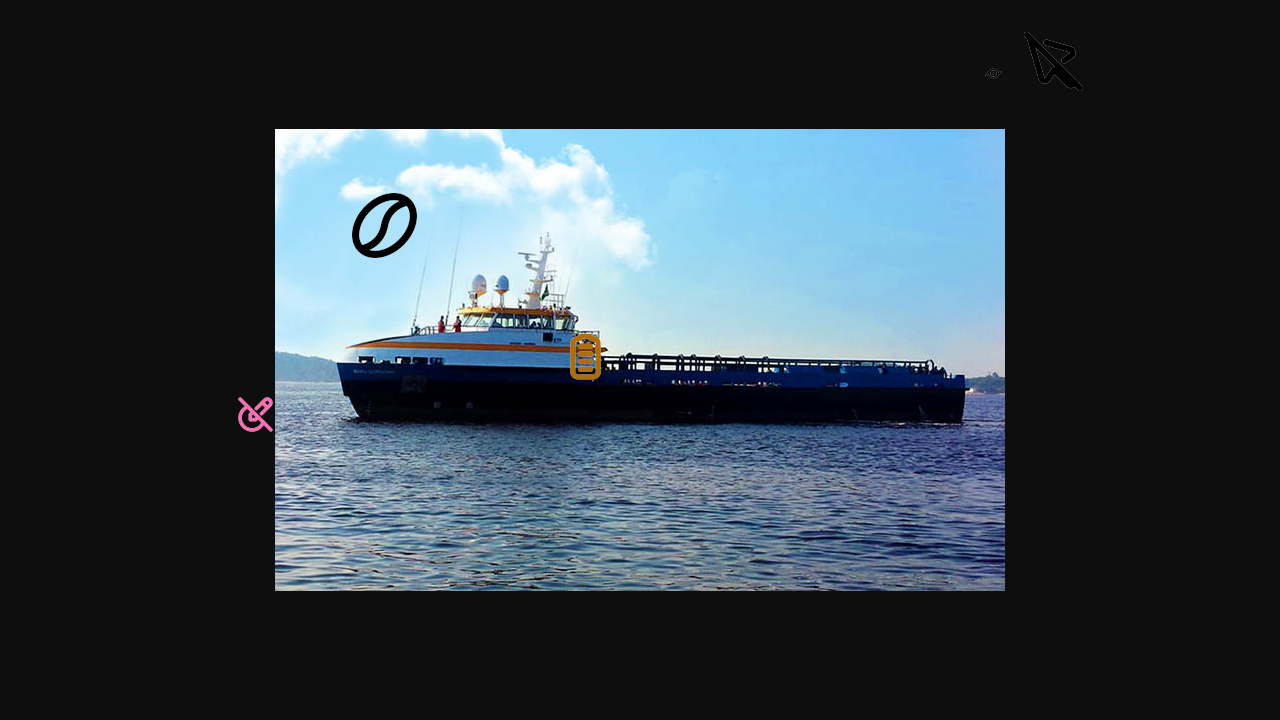 The image size is (1280, 720). What do you see at coordinates (255, 414) in the screenshot?
I see `editing is disabled or unavailable` at bounding box center [255, 414].